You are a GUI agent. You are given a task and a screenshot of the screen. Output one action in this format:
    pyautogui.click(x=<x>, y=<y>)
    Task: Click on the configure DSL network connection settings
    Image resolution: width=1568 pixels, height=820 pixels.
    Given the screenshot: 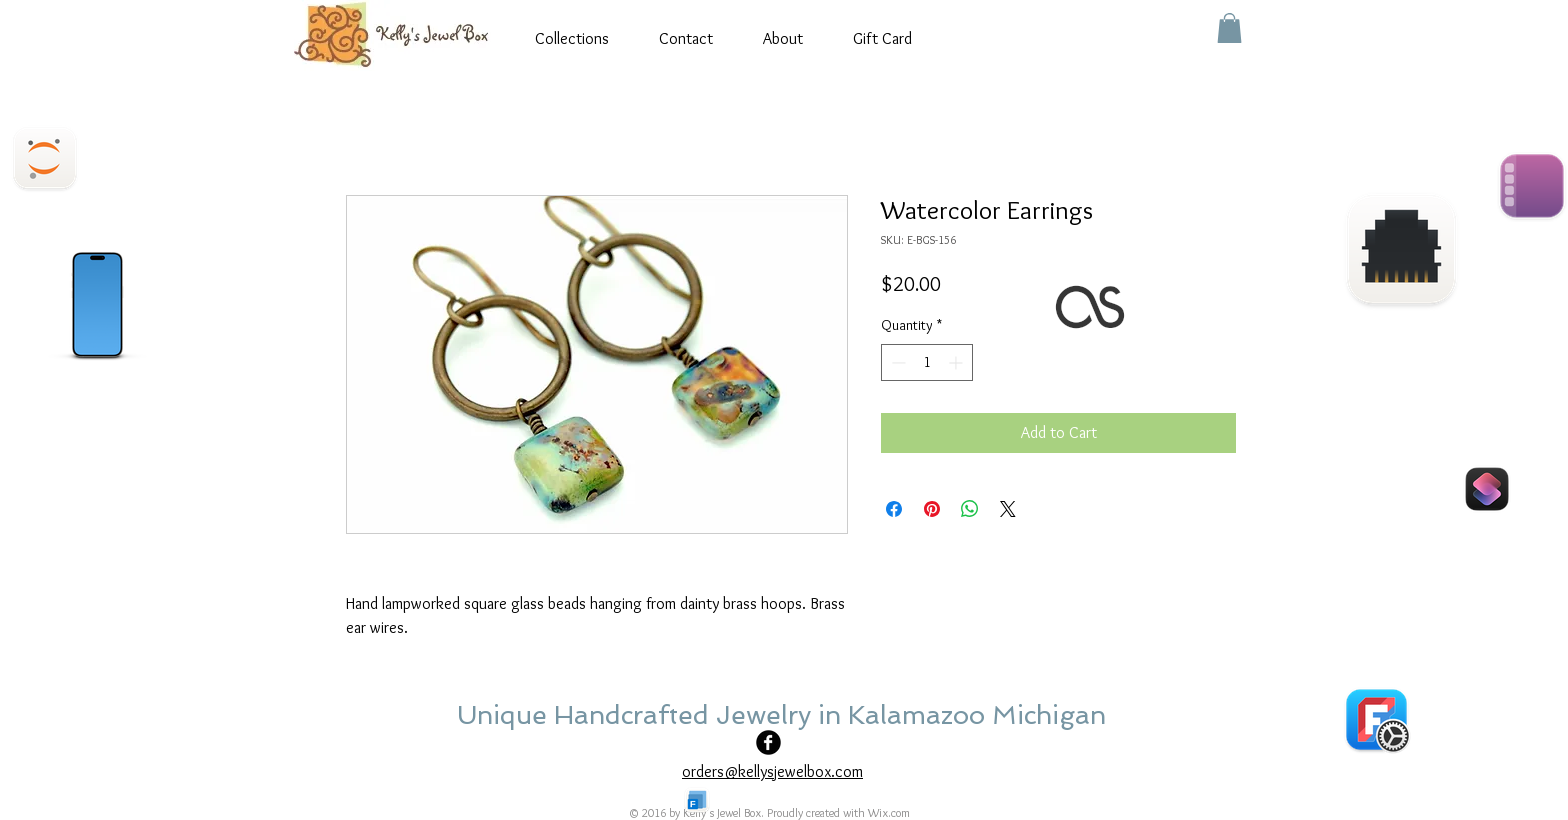 What is the action you would take?
    pyautogui.click(x=1401, y=249)
    